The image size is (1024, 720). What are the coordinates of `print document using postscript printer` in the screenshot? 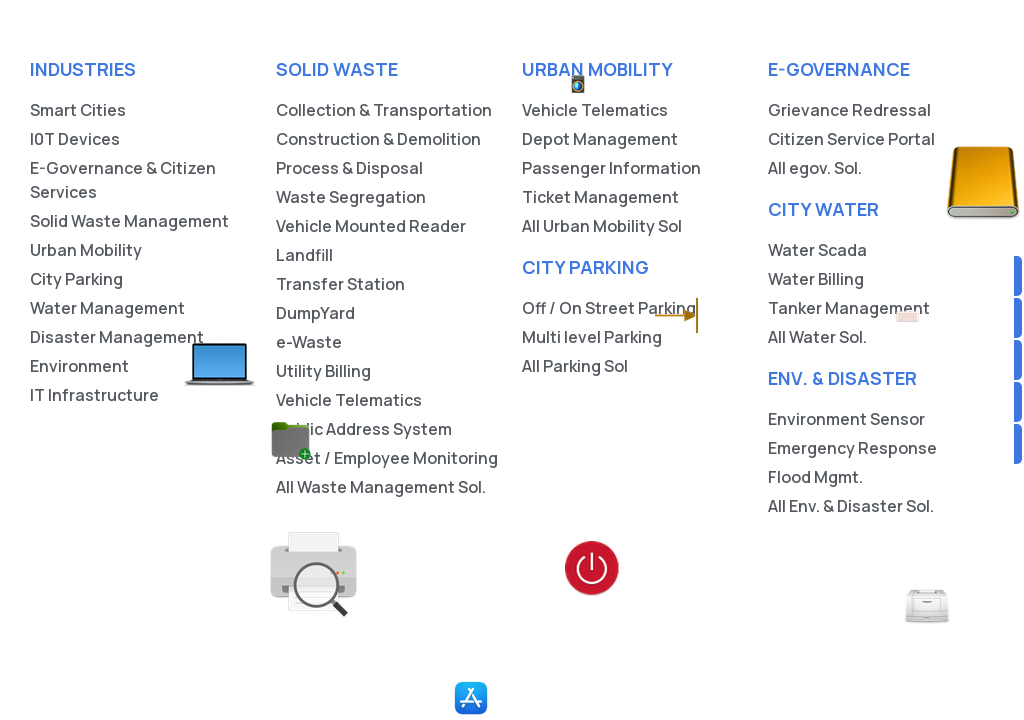 It's located at (927, 606).